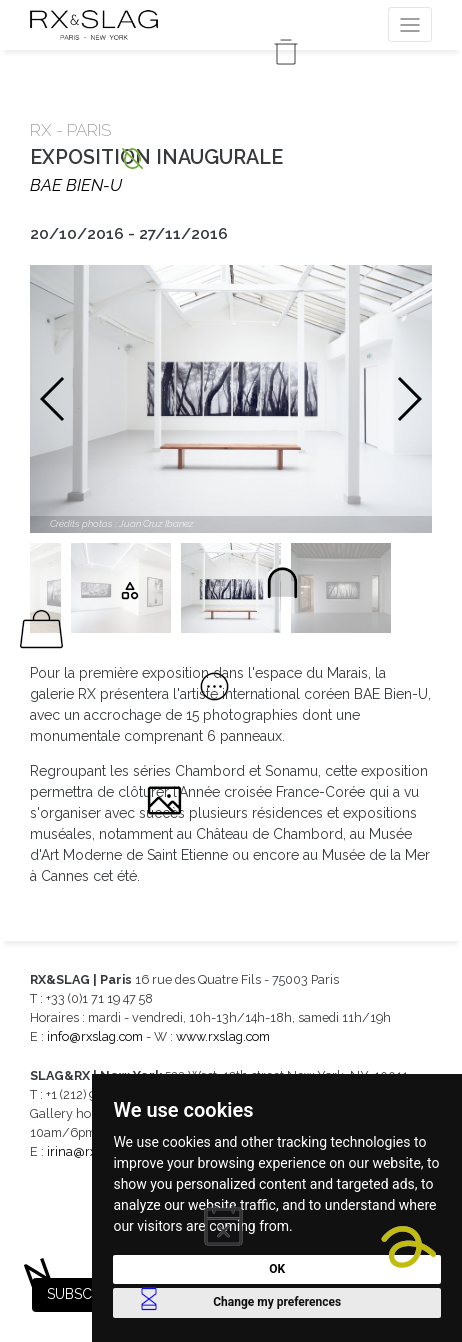 Image resolution: width=462 pixels, height=1342 pixels. What do you see at coordinates (223, 1226) in the screenshot?
I see `cancel or delete an event` at bounding box center [223, 1226].